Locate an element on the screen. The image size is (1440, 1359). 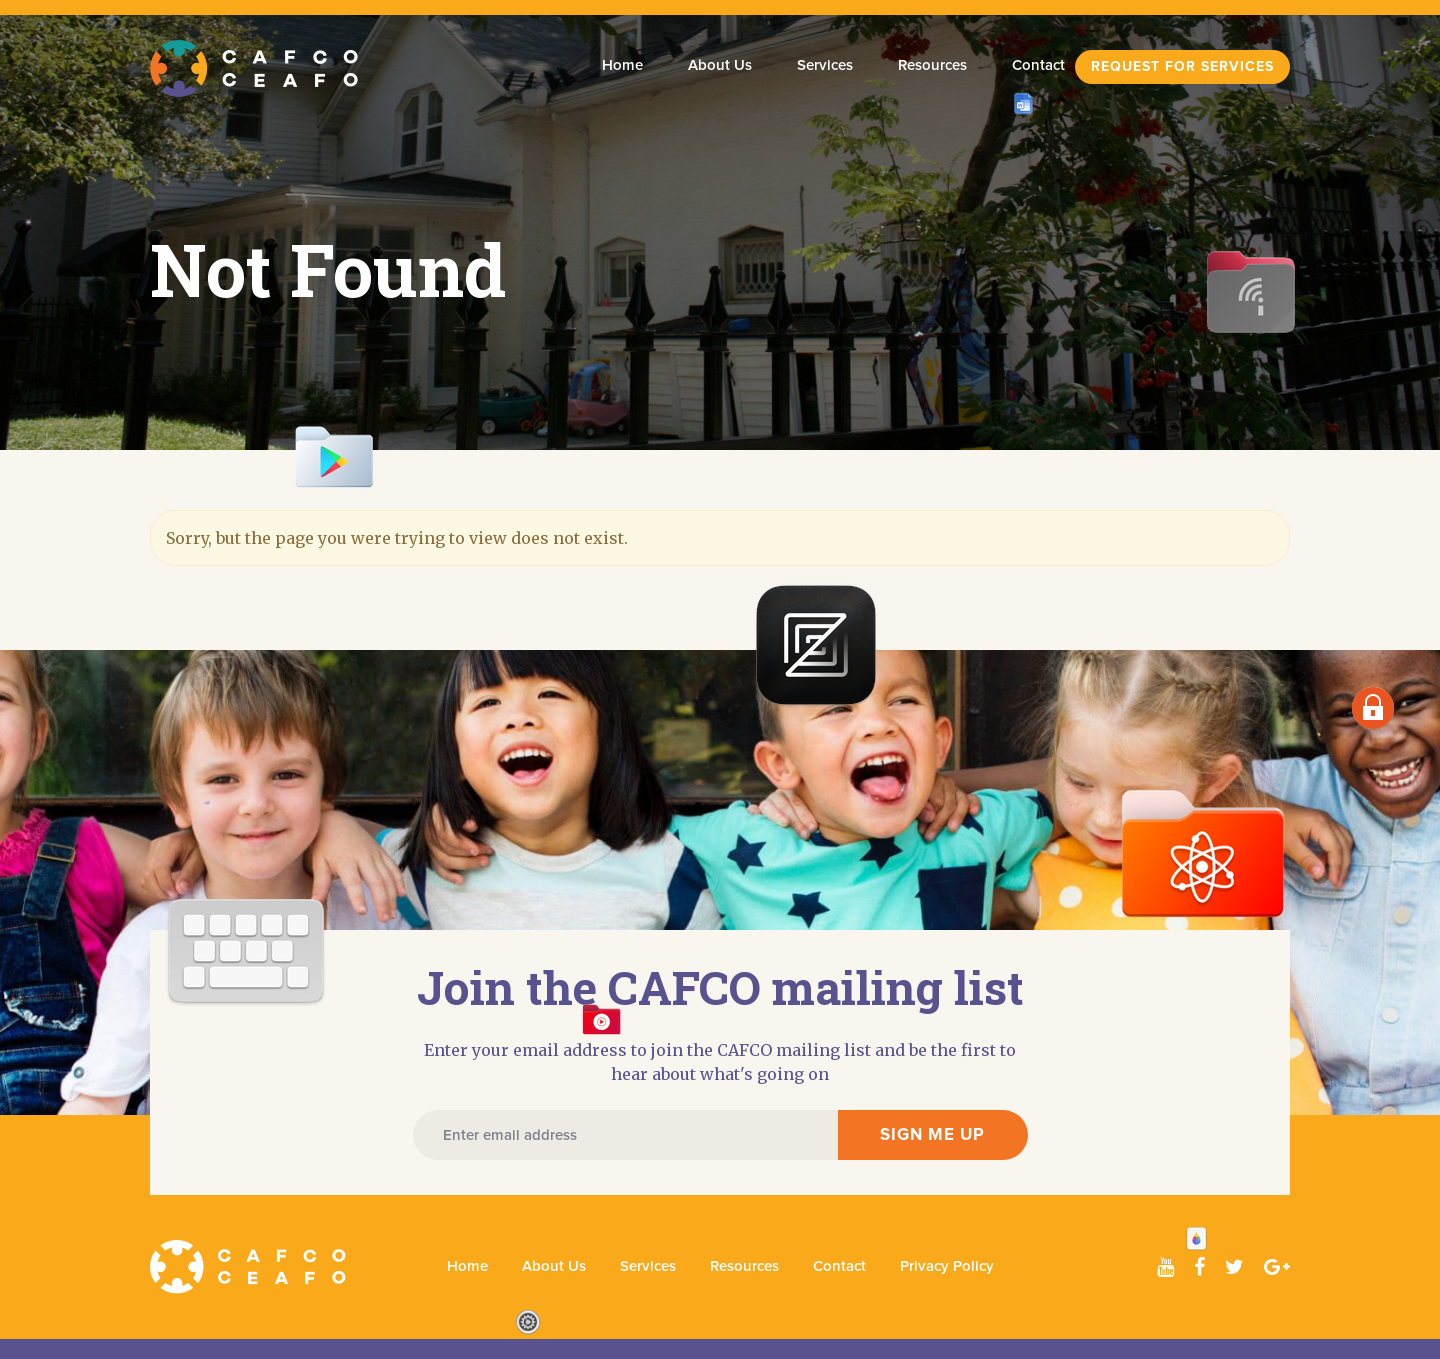
access screen lock or security settings is located at coordinates (1373, 708).